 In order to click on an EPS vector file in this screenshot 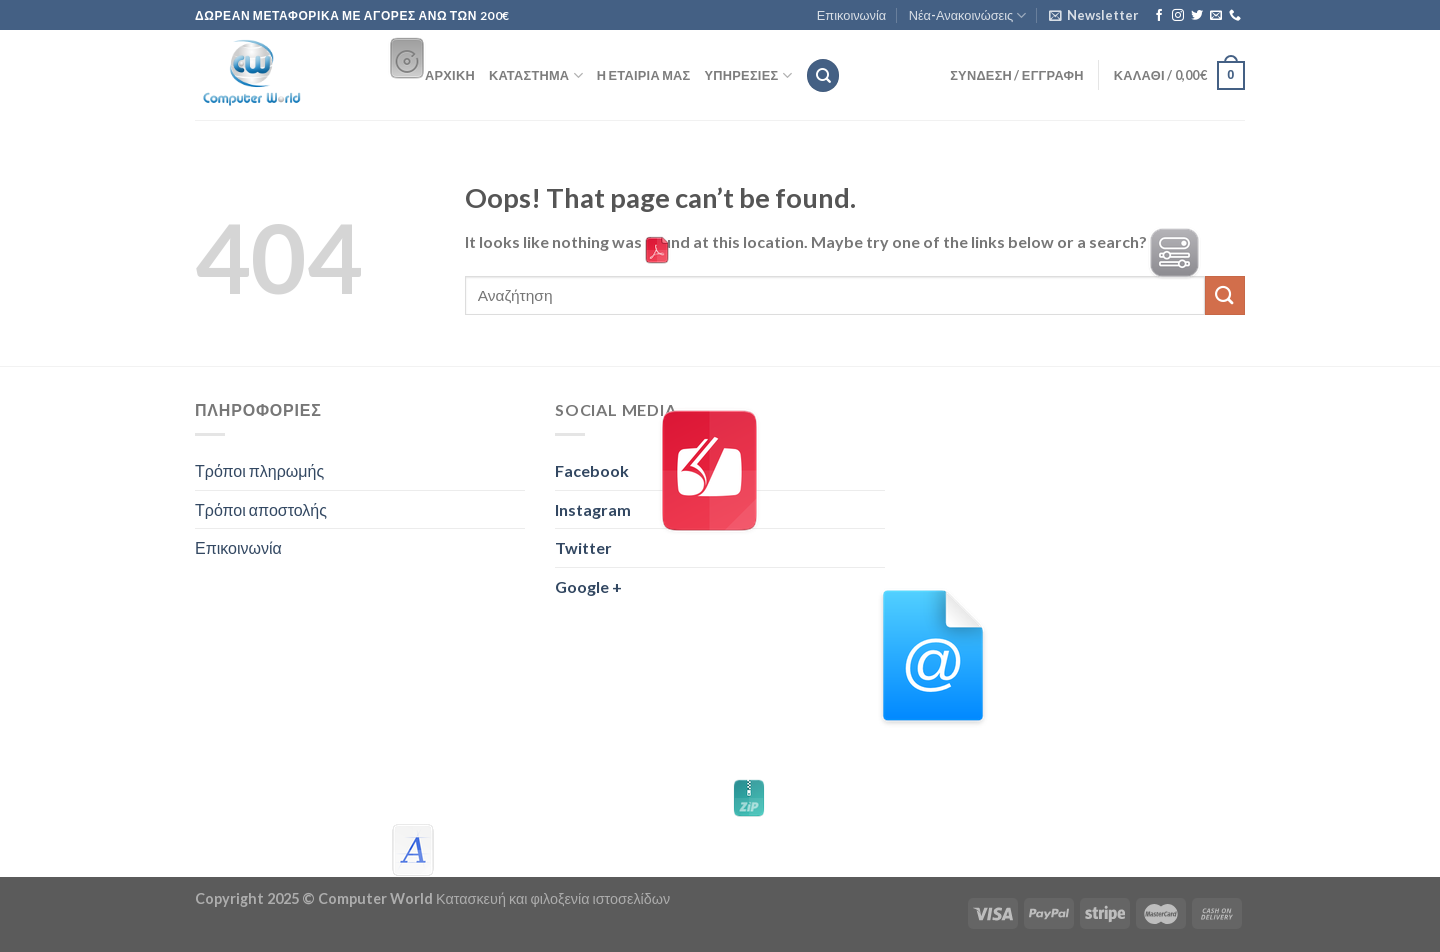, I will do `click(709, 470)`.